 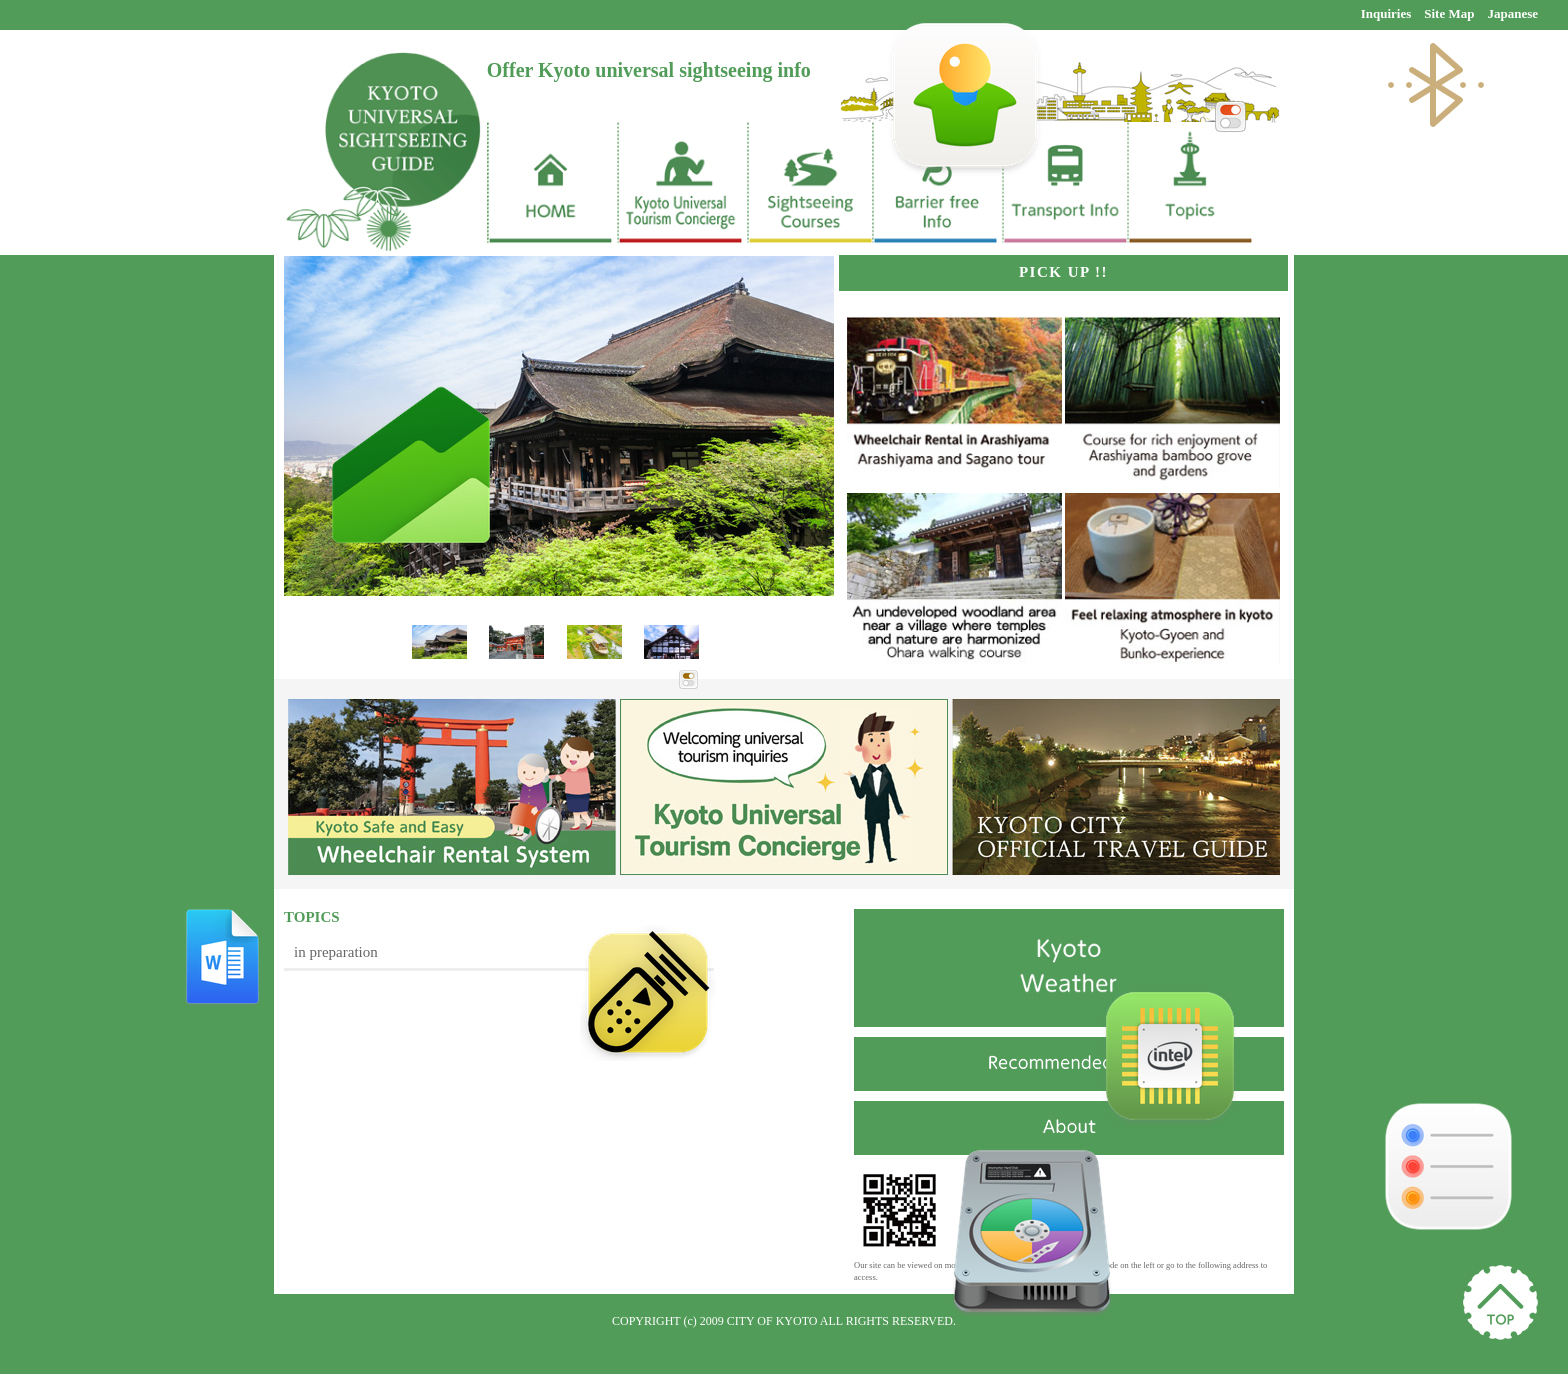 I want to click on open gnome tweaks application, so click(x=1230, y=116).